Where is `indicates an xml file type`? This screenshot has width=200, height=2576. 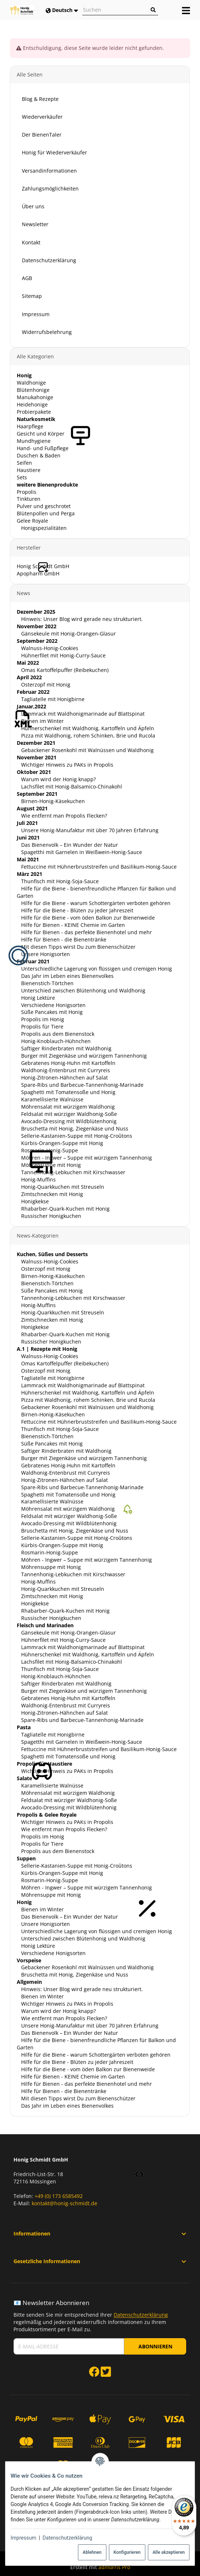
indicates an xml file type is located at coordinates (22, 719).